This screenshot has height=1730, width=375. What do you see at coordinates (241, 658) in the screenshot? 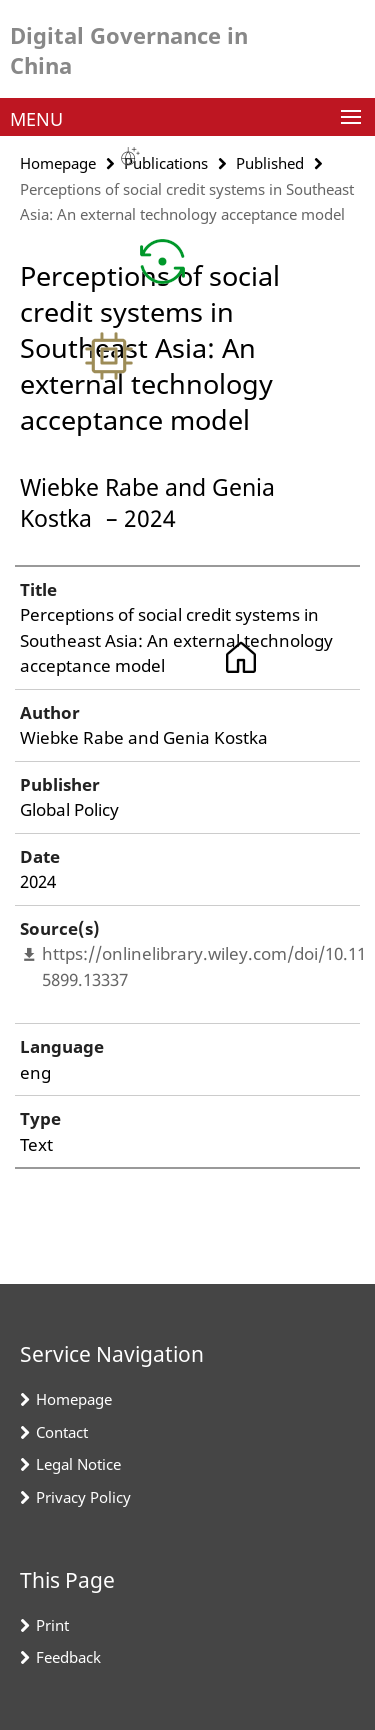
I see `navigate to home screen` at bounding box center [241, 658].